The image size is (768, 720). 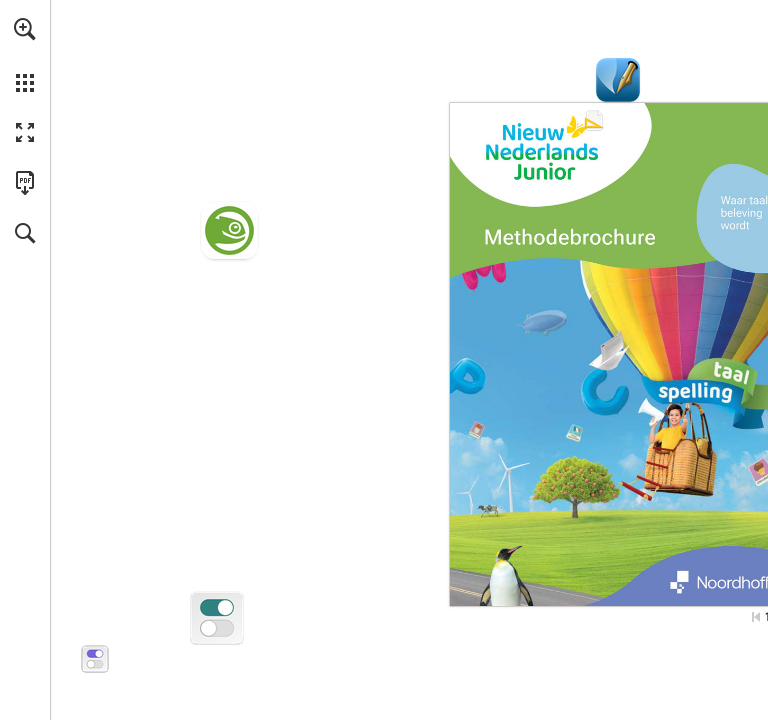 What do you see at coordinates (618, 80) in the screenshot?
I see `open scribus desktop publishing application` at bounding box center [618, 80].